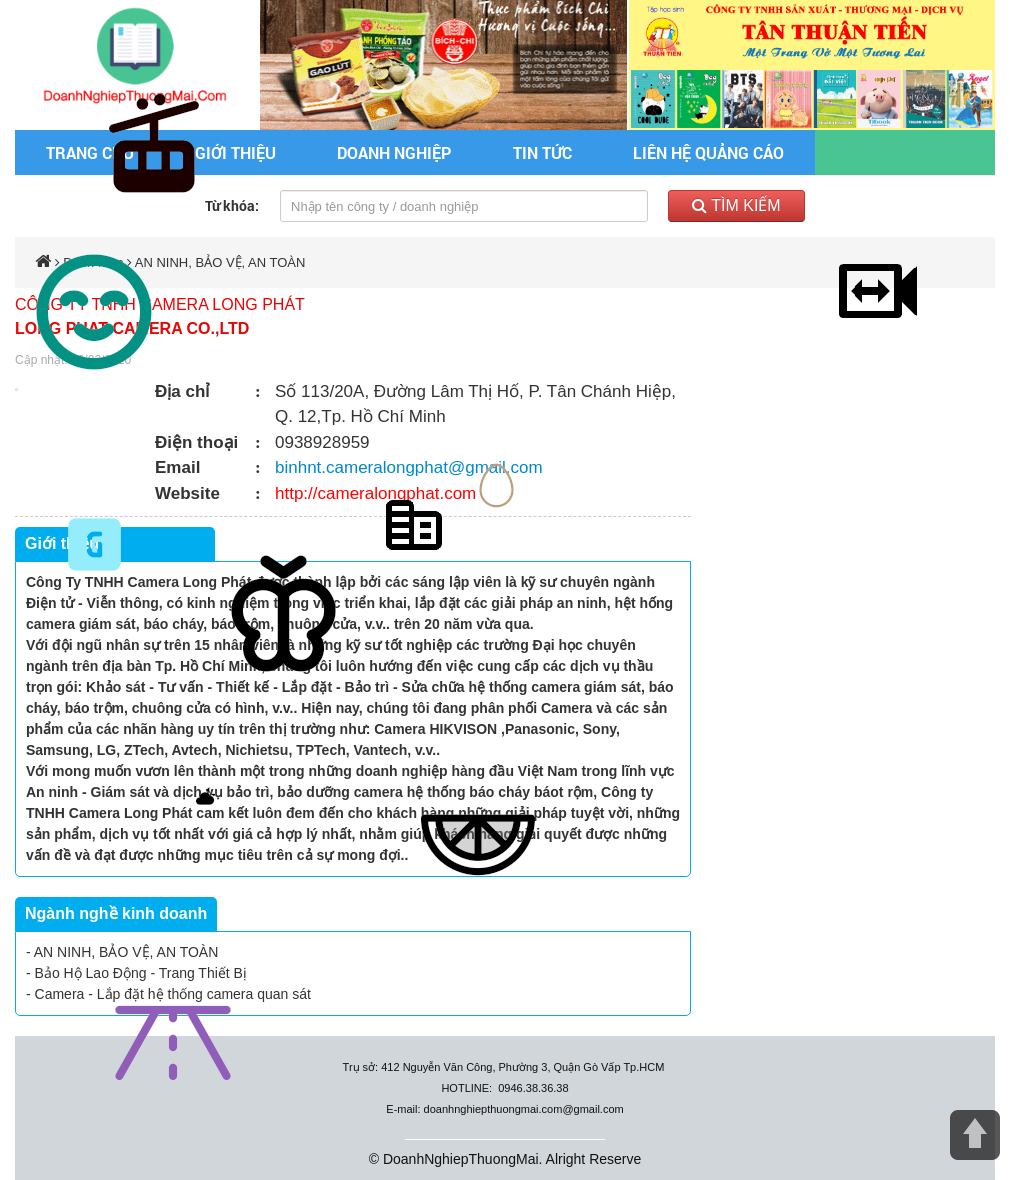  I want to click on google or gmail app shortcut, so click(94, 544).